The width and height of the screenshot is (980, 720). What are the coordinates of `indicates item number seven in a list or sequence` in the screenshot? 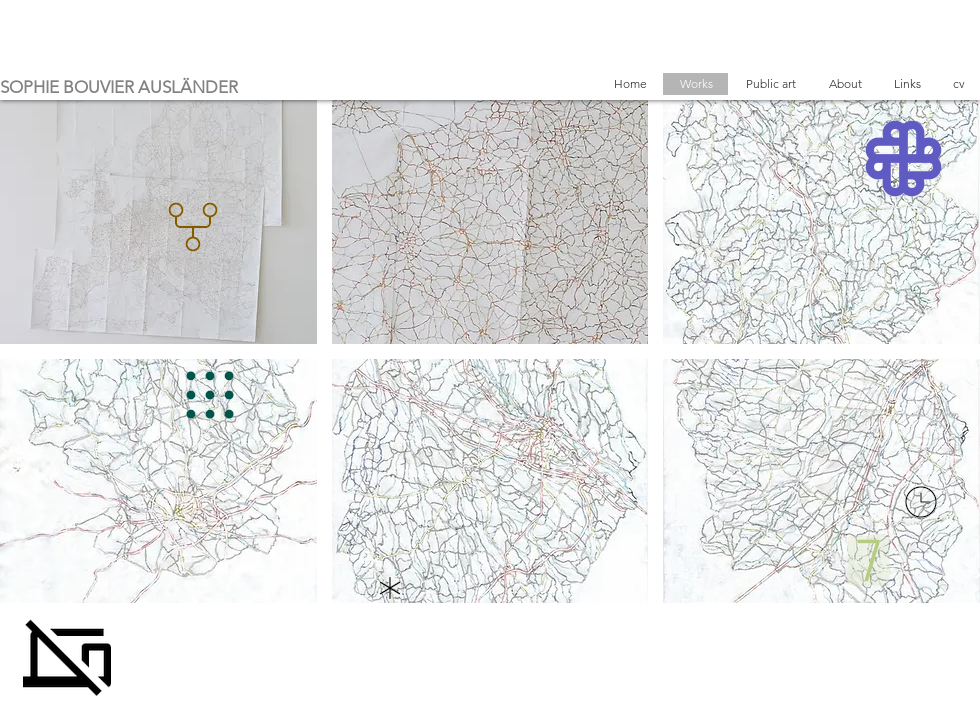 It's located at (868, 560).